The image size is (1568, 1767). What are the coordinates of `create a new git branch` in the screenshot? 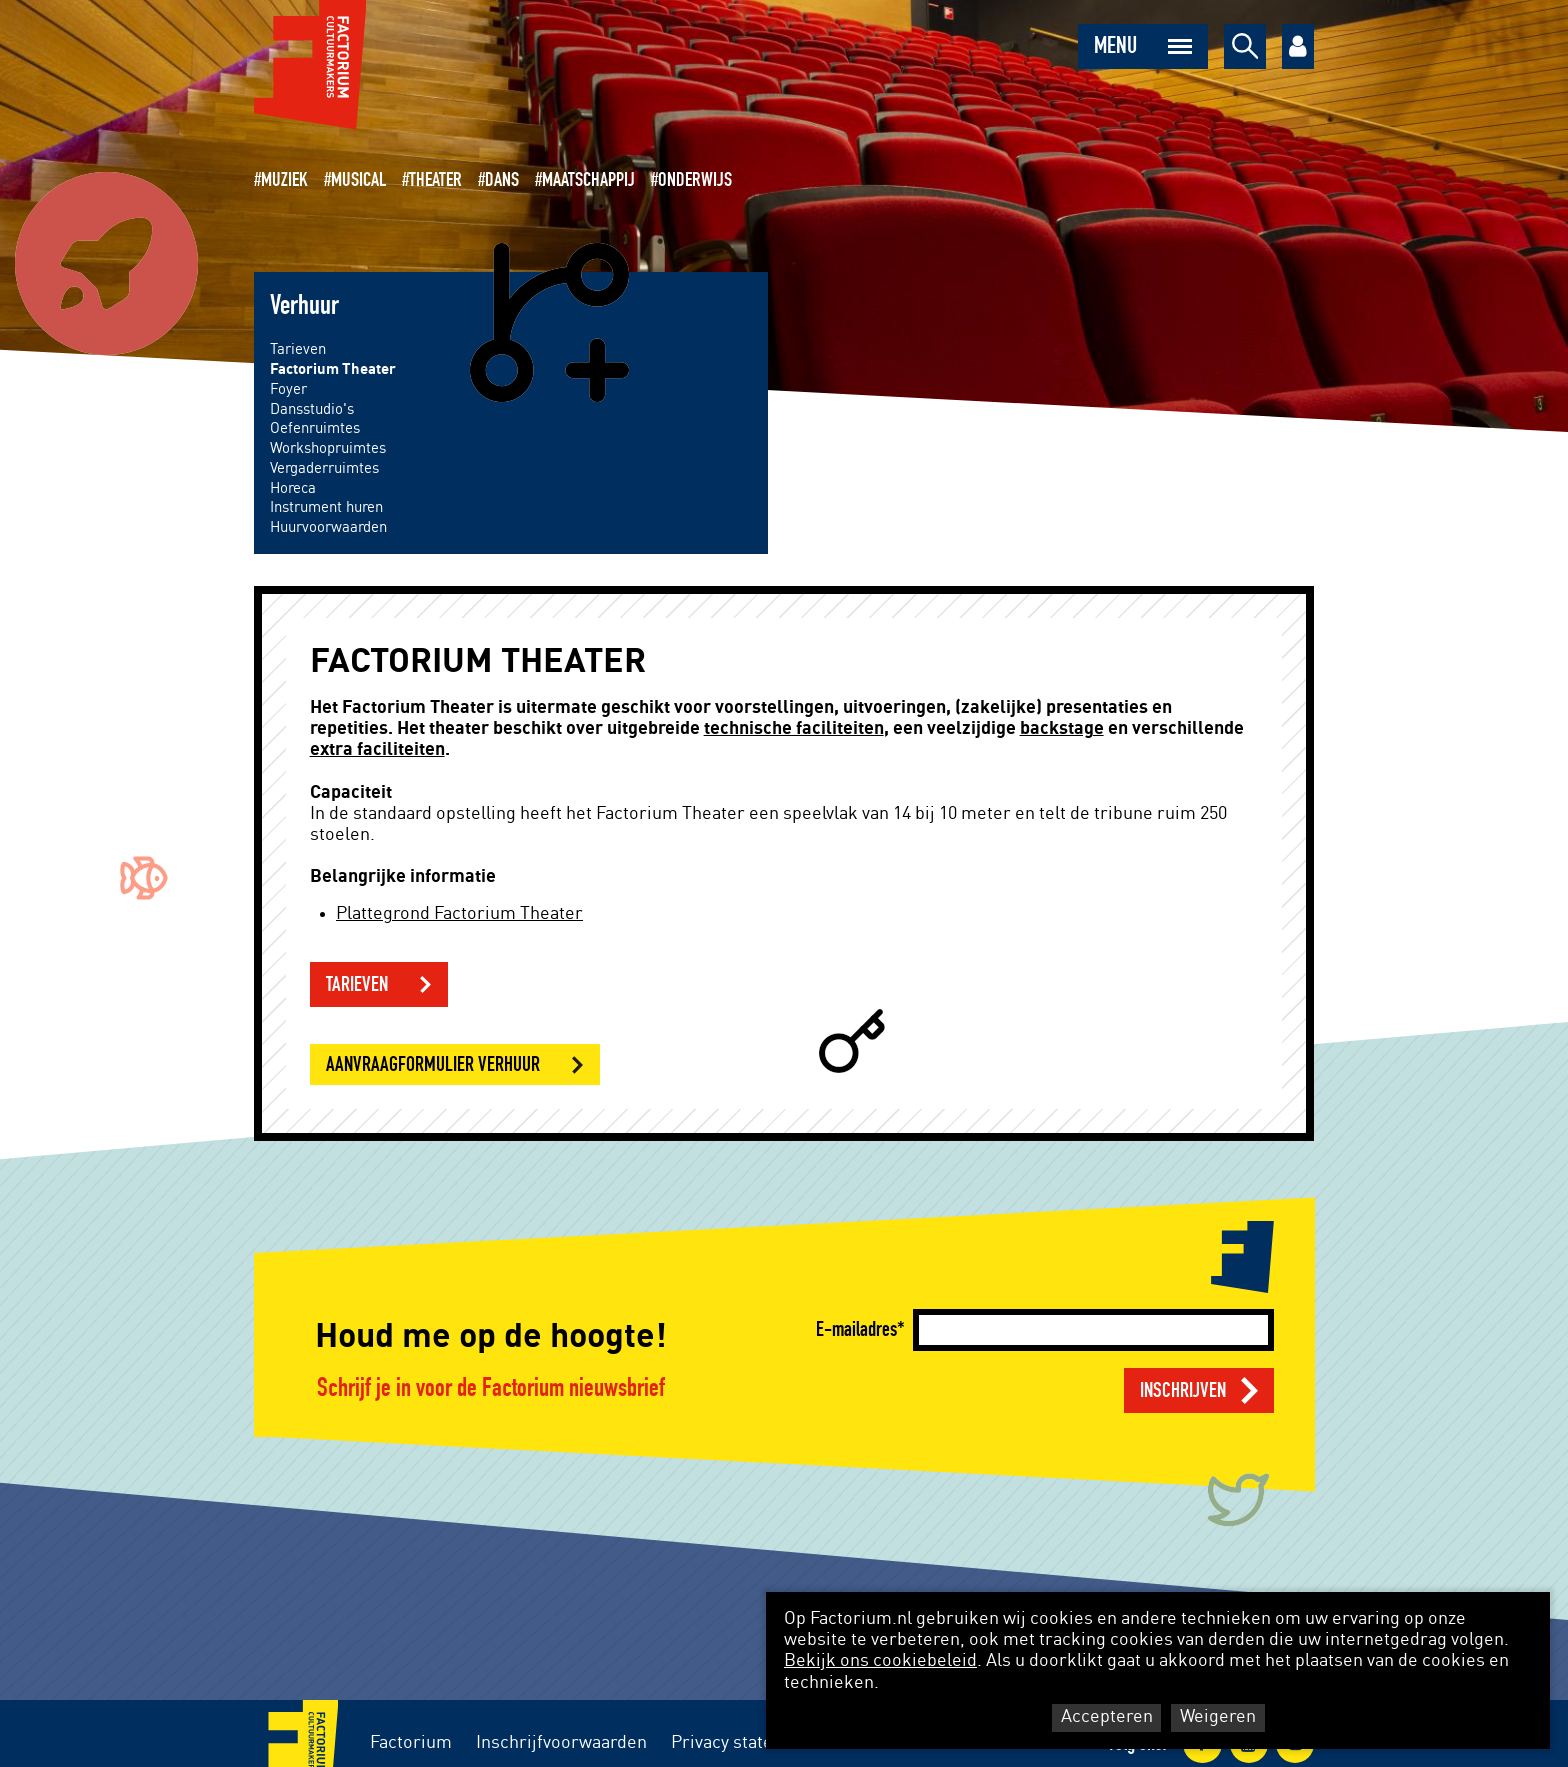 It's located at (549, 322).